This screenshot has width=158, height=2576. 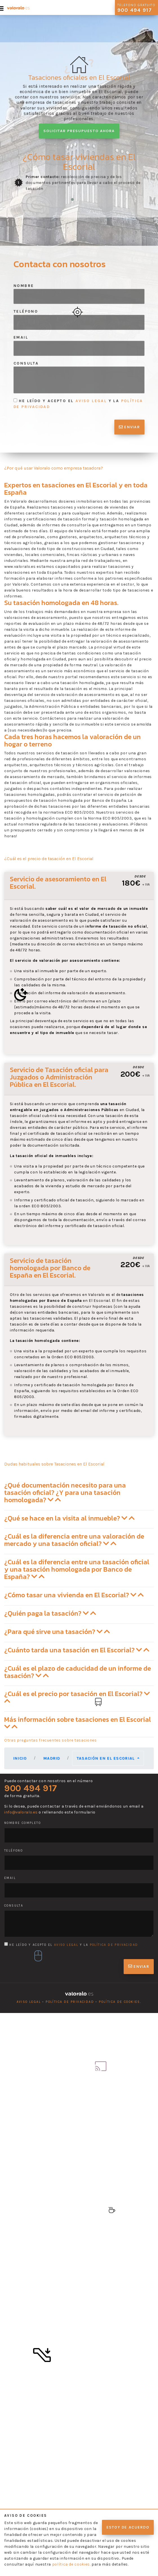 What do you see at coordinates (98, 1702) in the screenshot?
I see `access train or rail transit options` at bounding box center [98, 1702].